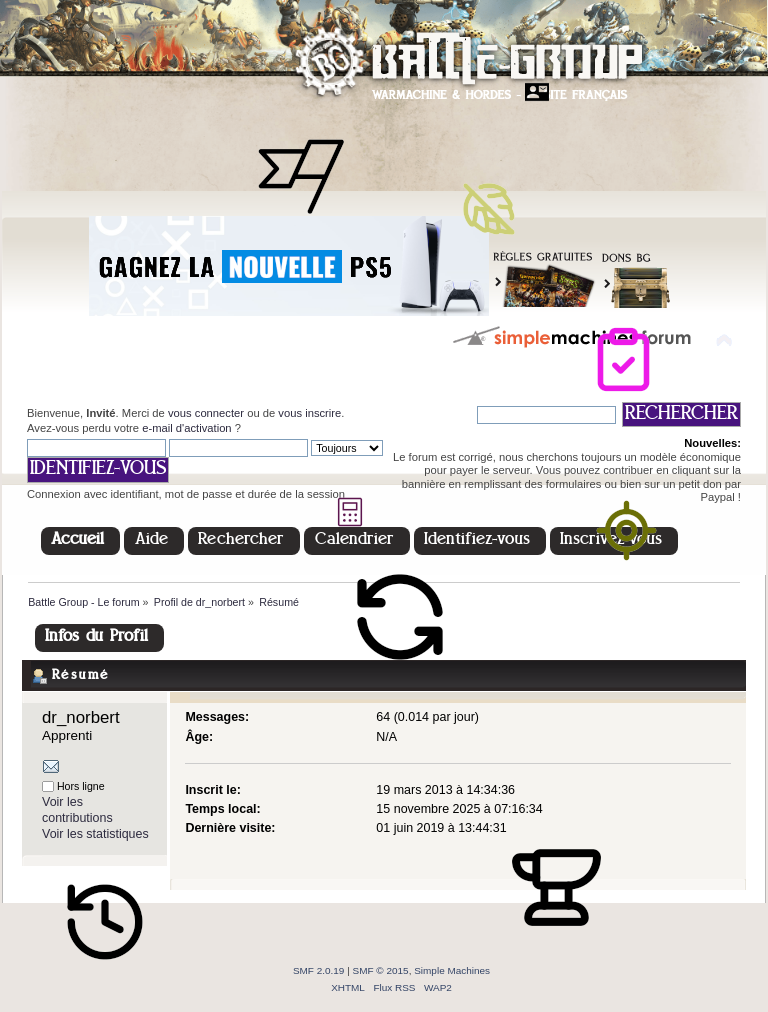 The image size is (768, 1012). I want to click on view your browsing or activity history, so click(105, 922).